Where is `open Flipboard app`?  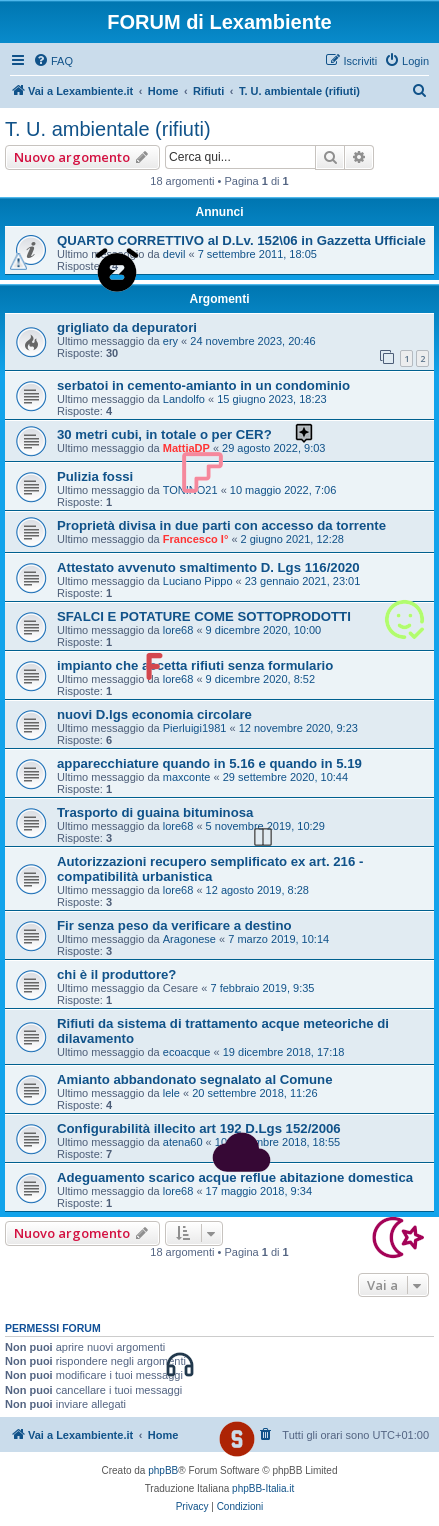 open Flipboard app is located at coordinates (202, 472).